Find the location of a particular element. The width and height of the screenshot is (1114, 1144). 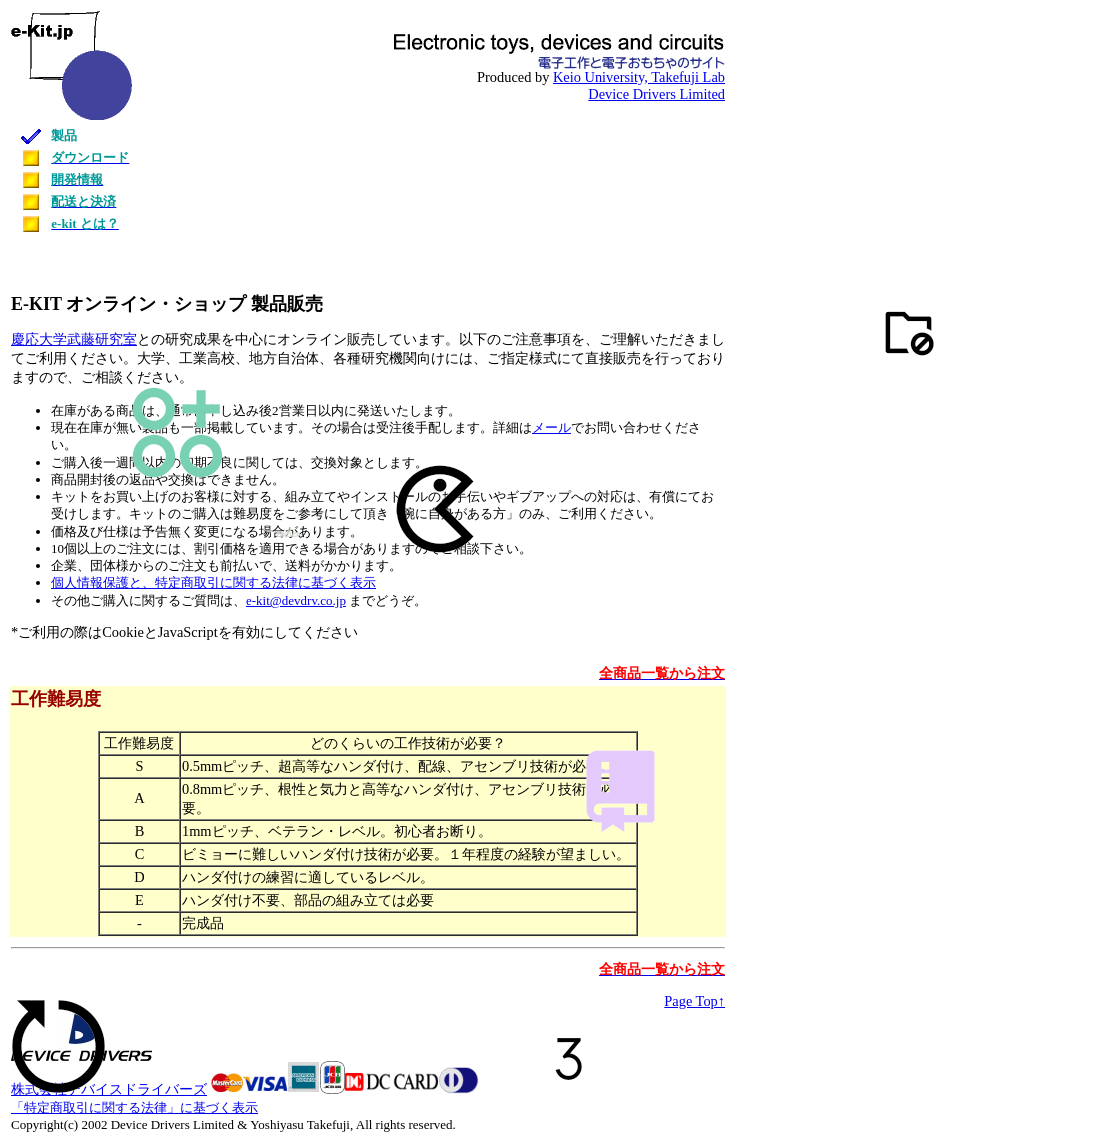

reset or refresh to original state is located at coordinates (58, 1046).